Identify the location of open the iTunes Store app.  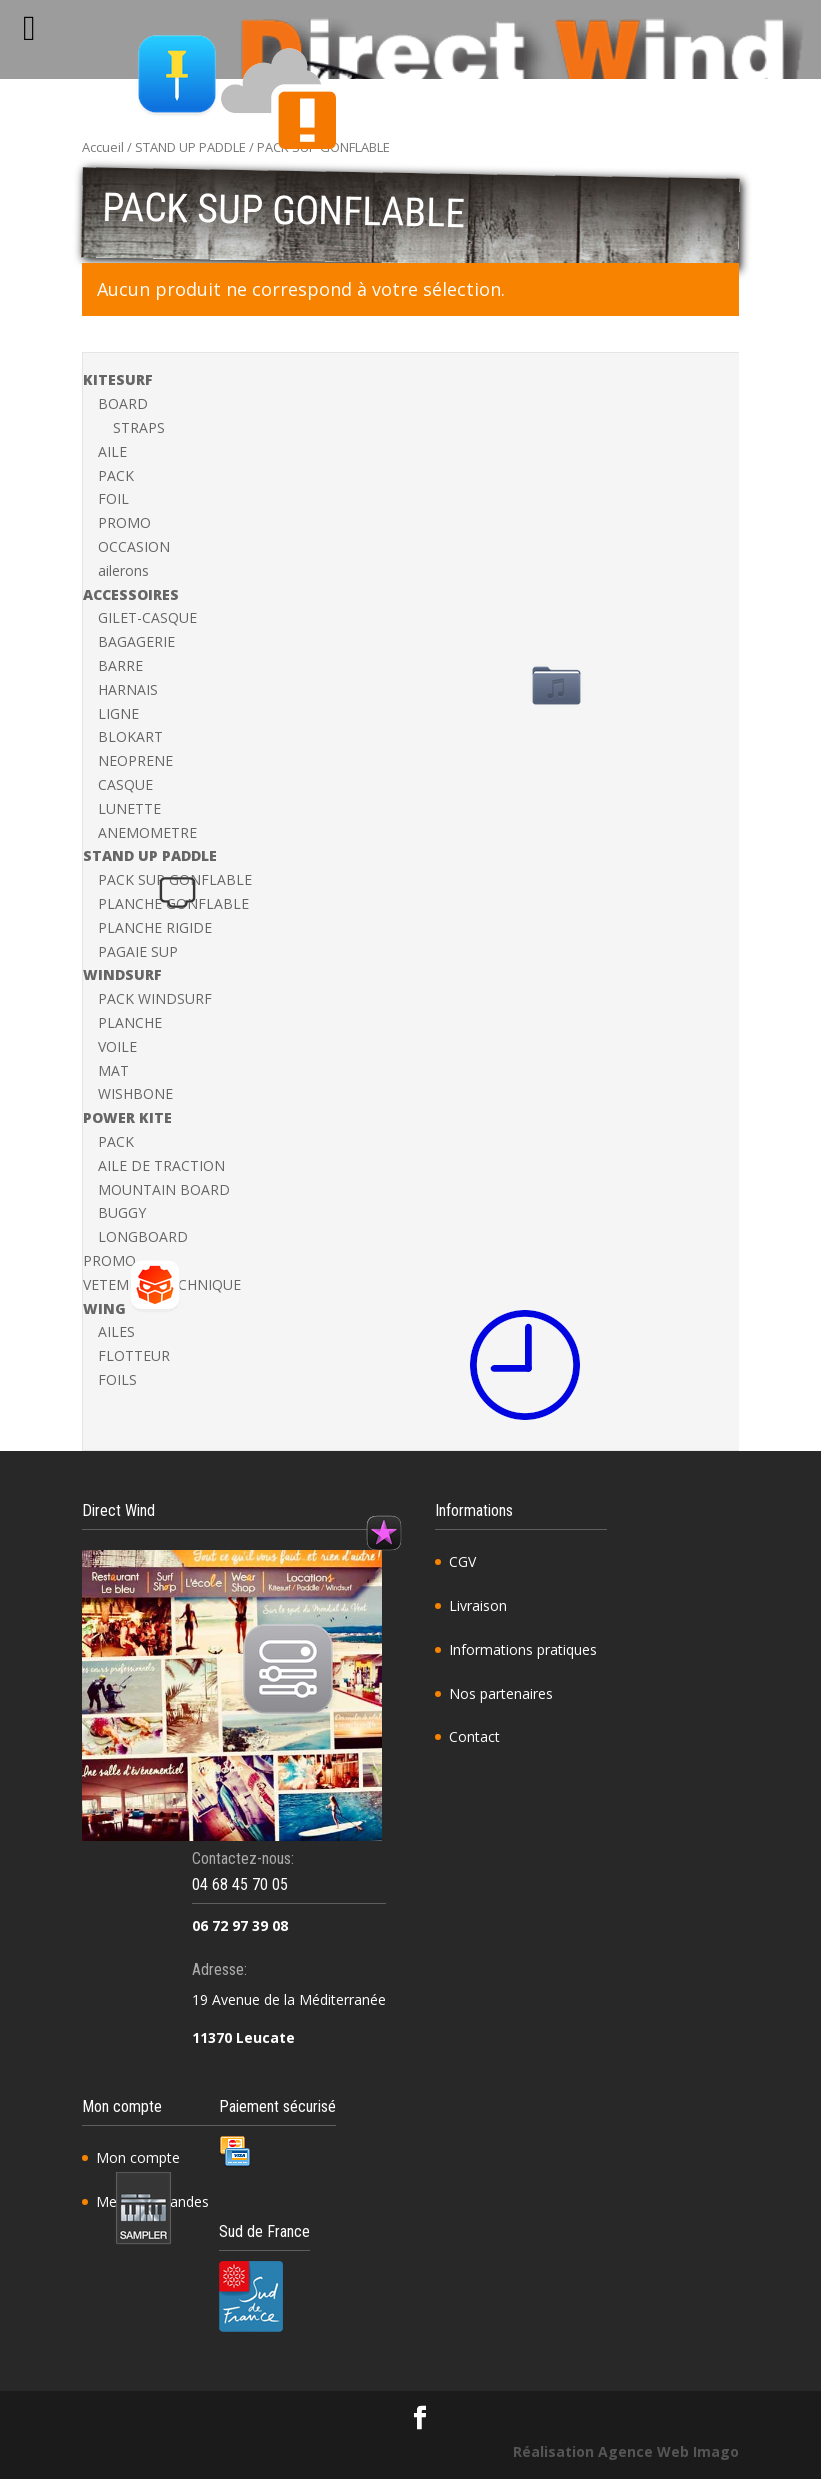
(384, 1533).